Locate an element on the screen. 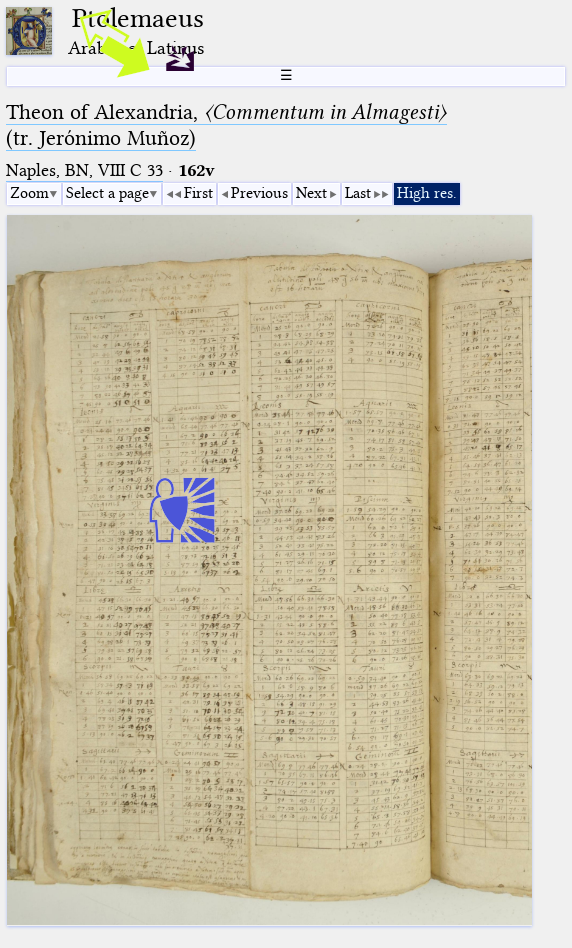 The width and height of the screenshot is (572, 948). activate protective shield or barrier is located at coordinates (182, 510).